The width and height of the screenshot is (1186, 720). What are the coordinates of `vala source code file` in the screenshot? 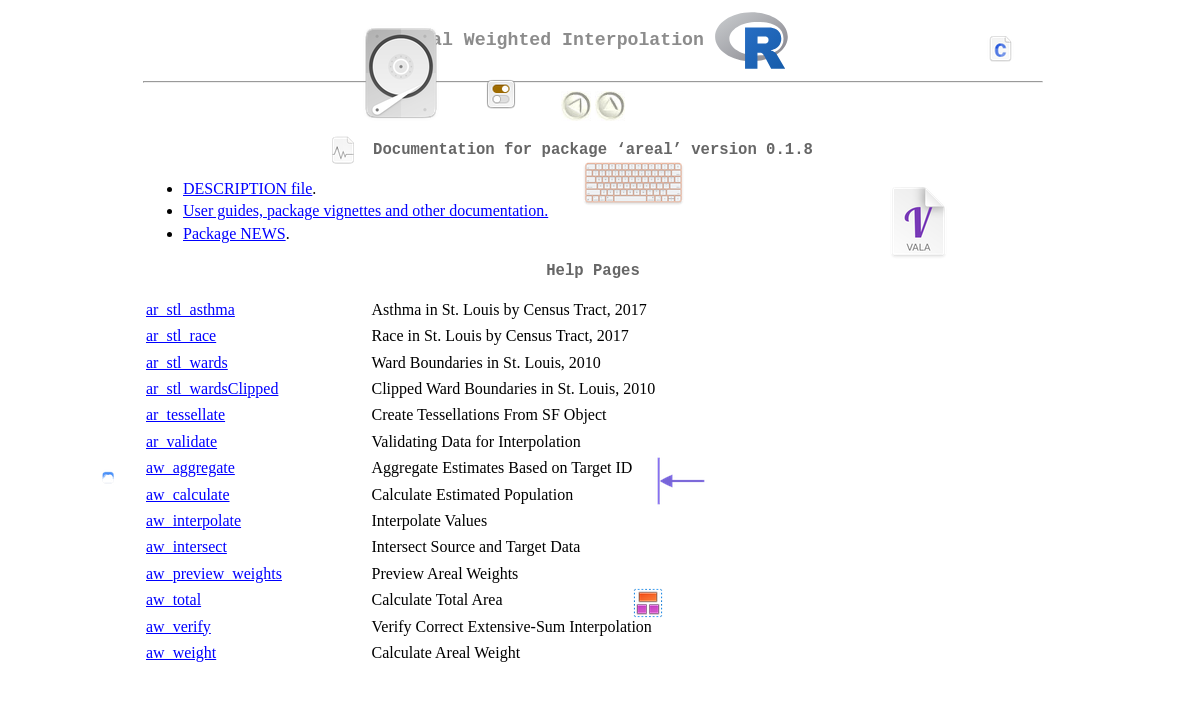 It's located at (918, 222).